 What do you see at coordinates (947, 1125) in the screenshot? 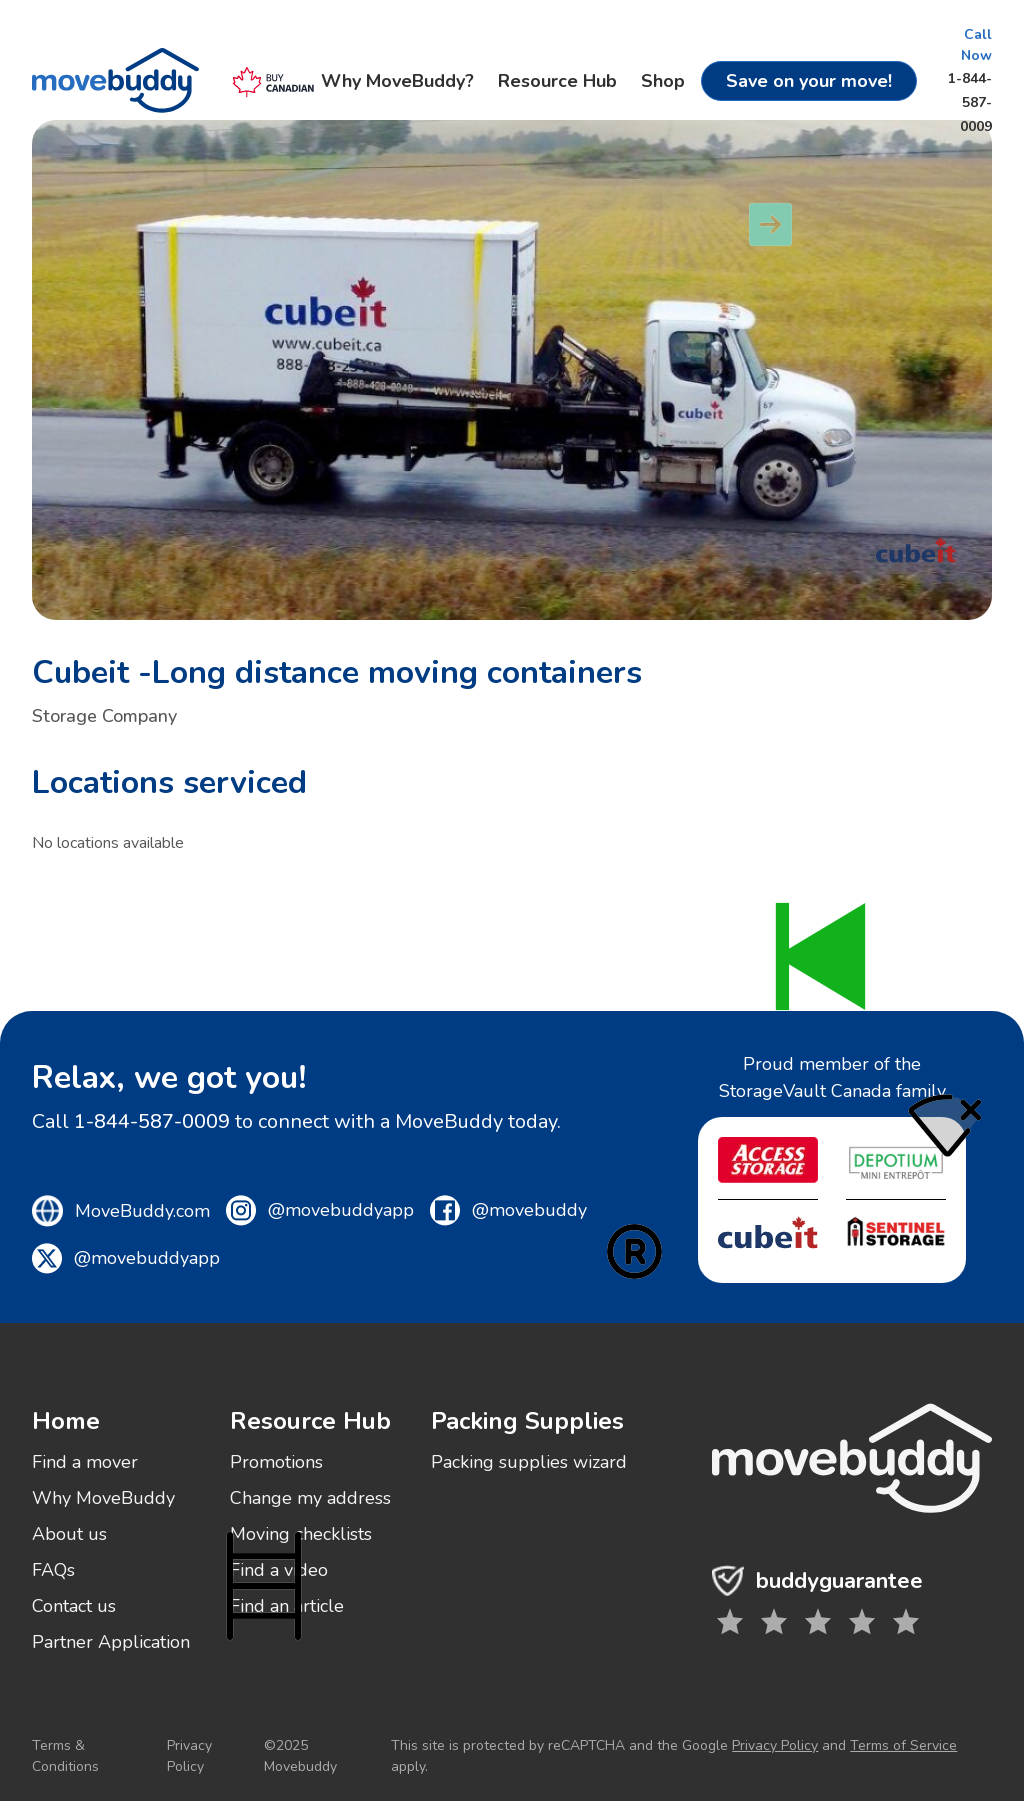
I see `wifi connection unavailable or disconnected` at bounding box center [947, 1125].